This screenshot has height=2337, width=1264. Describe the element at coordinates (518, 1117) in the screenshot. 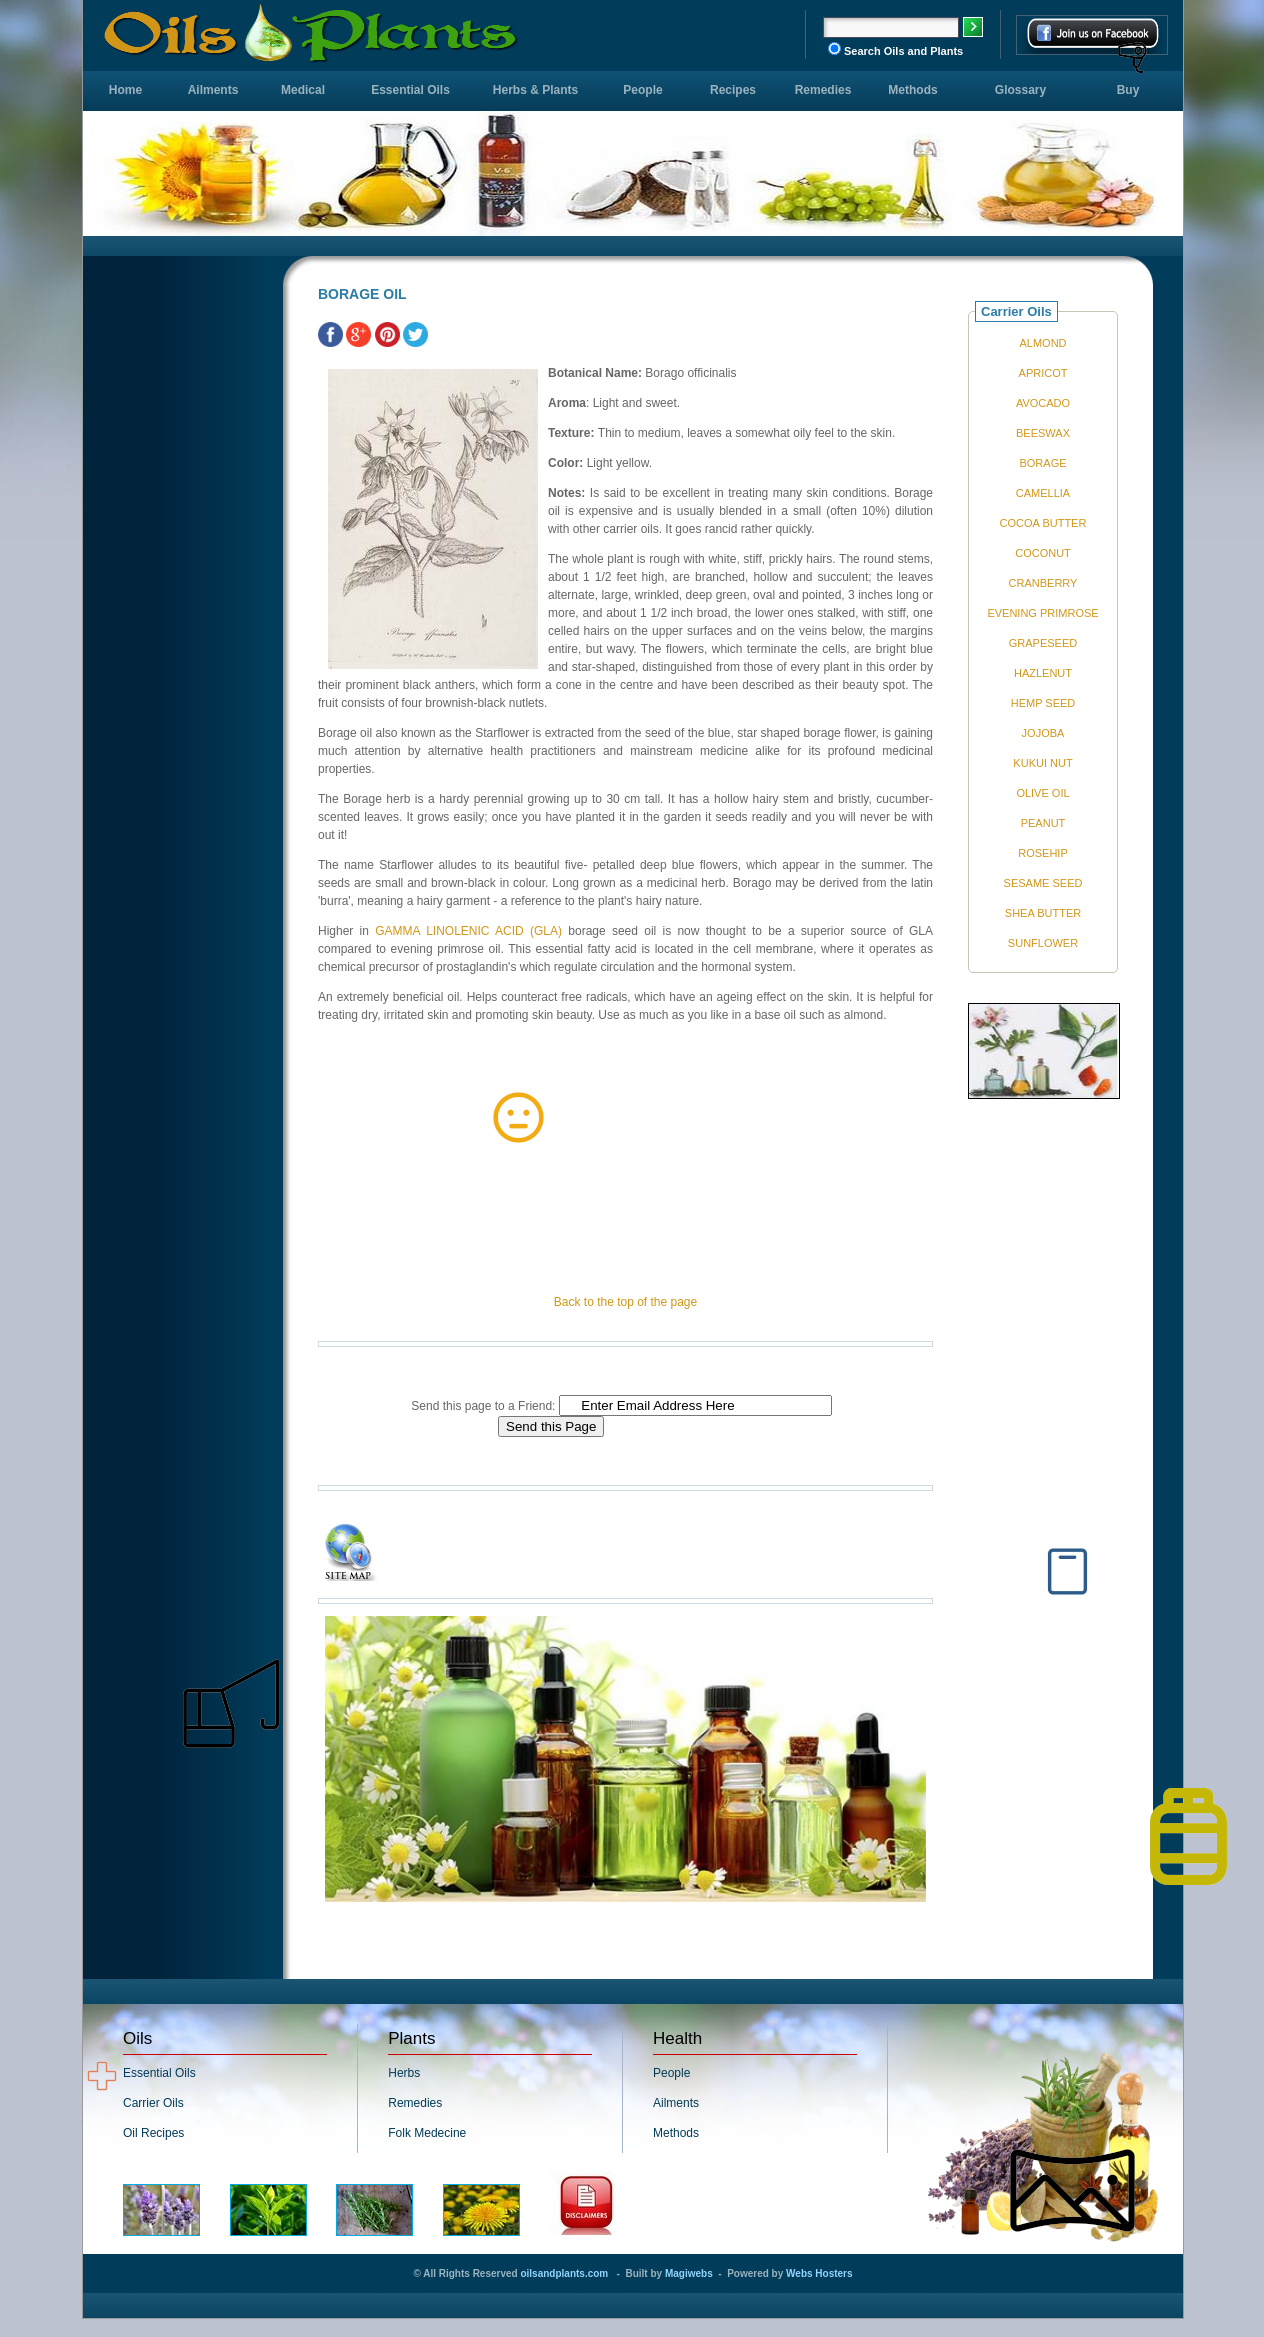

I see `indicate neutral or average rating` at that location.